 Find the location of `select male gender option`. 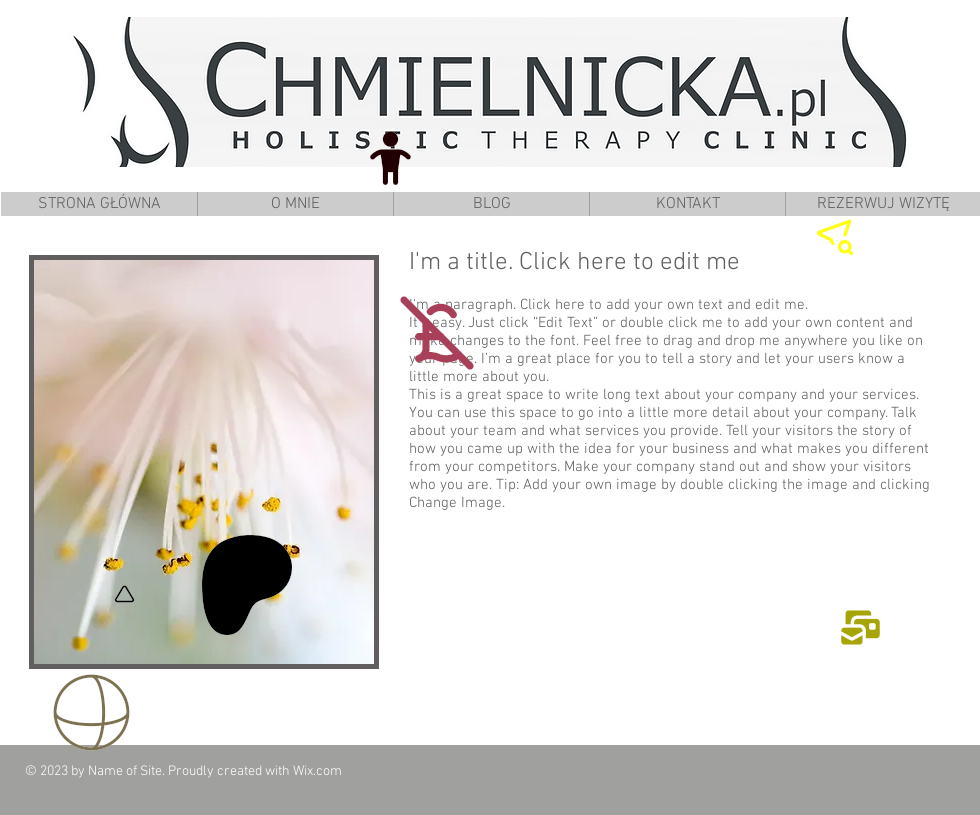

select male gender option is located at coordinates (390, 159).